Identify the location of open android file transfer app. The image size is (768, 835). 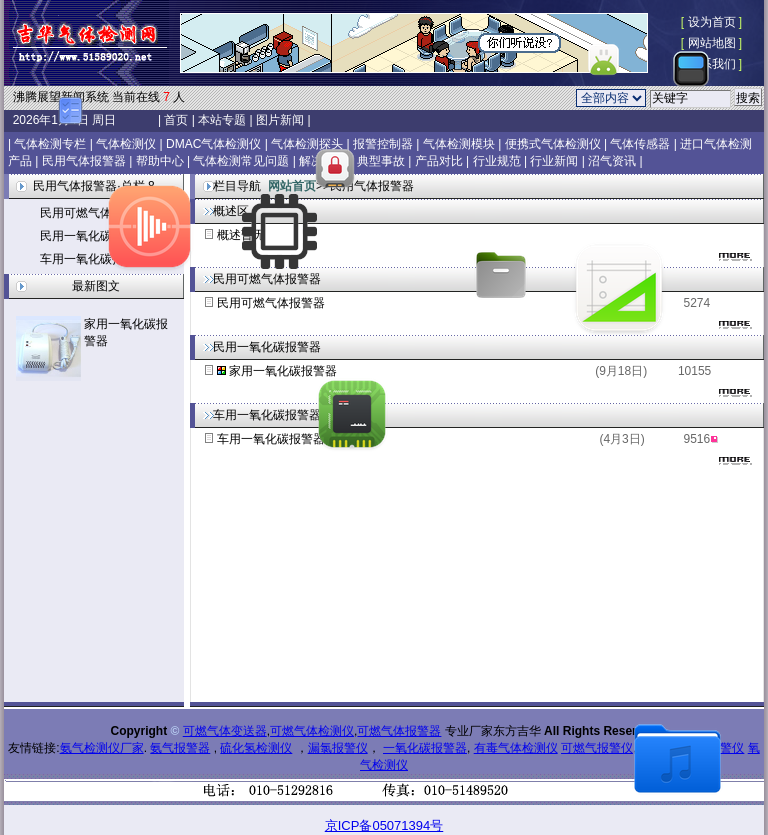
(603, 59).